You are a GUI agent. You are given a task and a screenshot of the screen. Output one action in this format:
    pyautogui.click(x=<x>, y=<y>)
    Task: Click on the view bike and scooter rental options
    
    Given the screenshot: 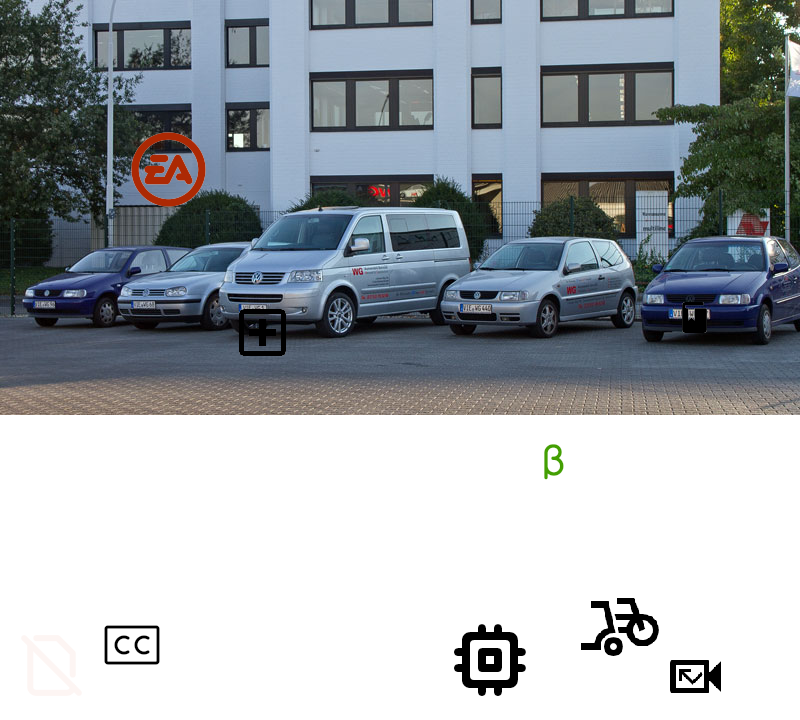 What is the action you would take?
    pyautogui.click(x=620, y=627)
    